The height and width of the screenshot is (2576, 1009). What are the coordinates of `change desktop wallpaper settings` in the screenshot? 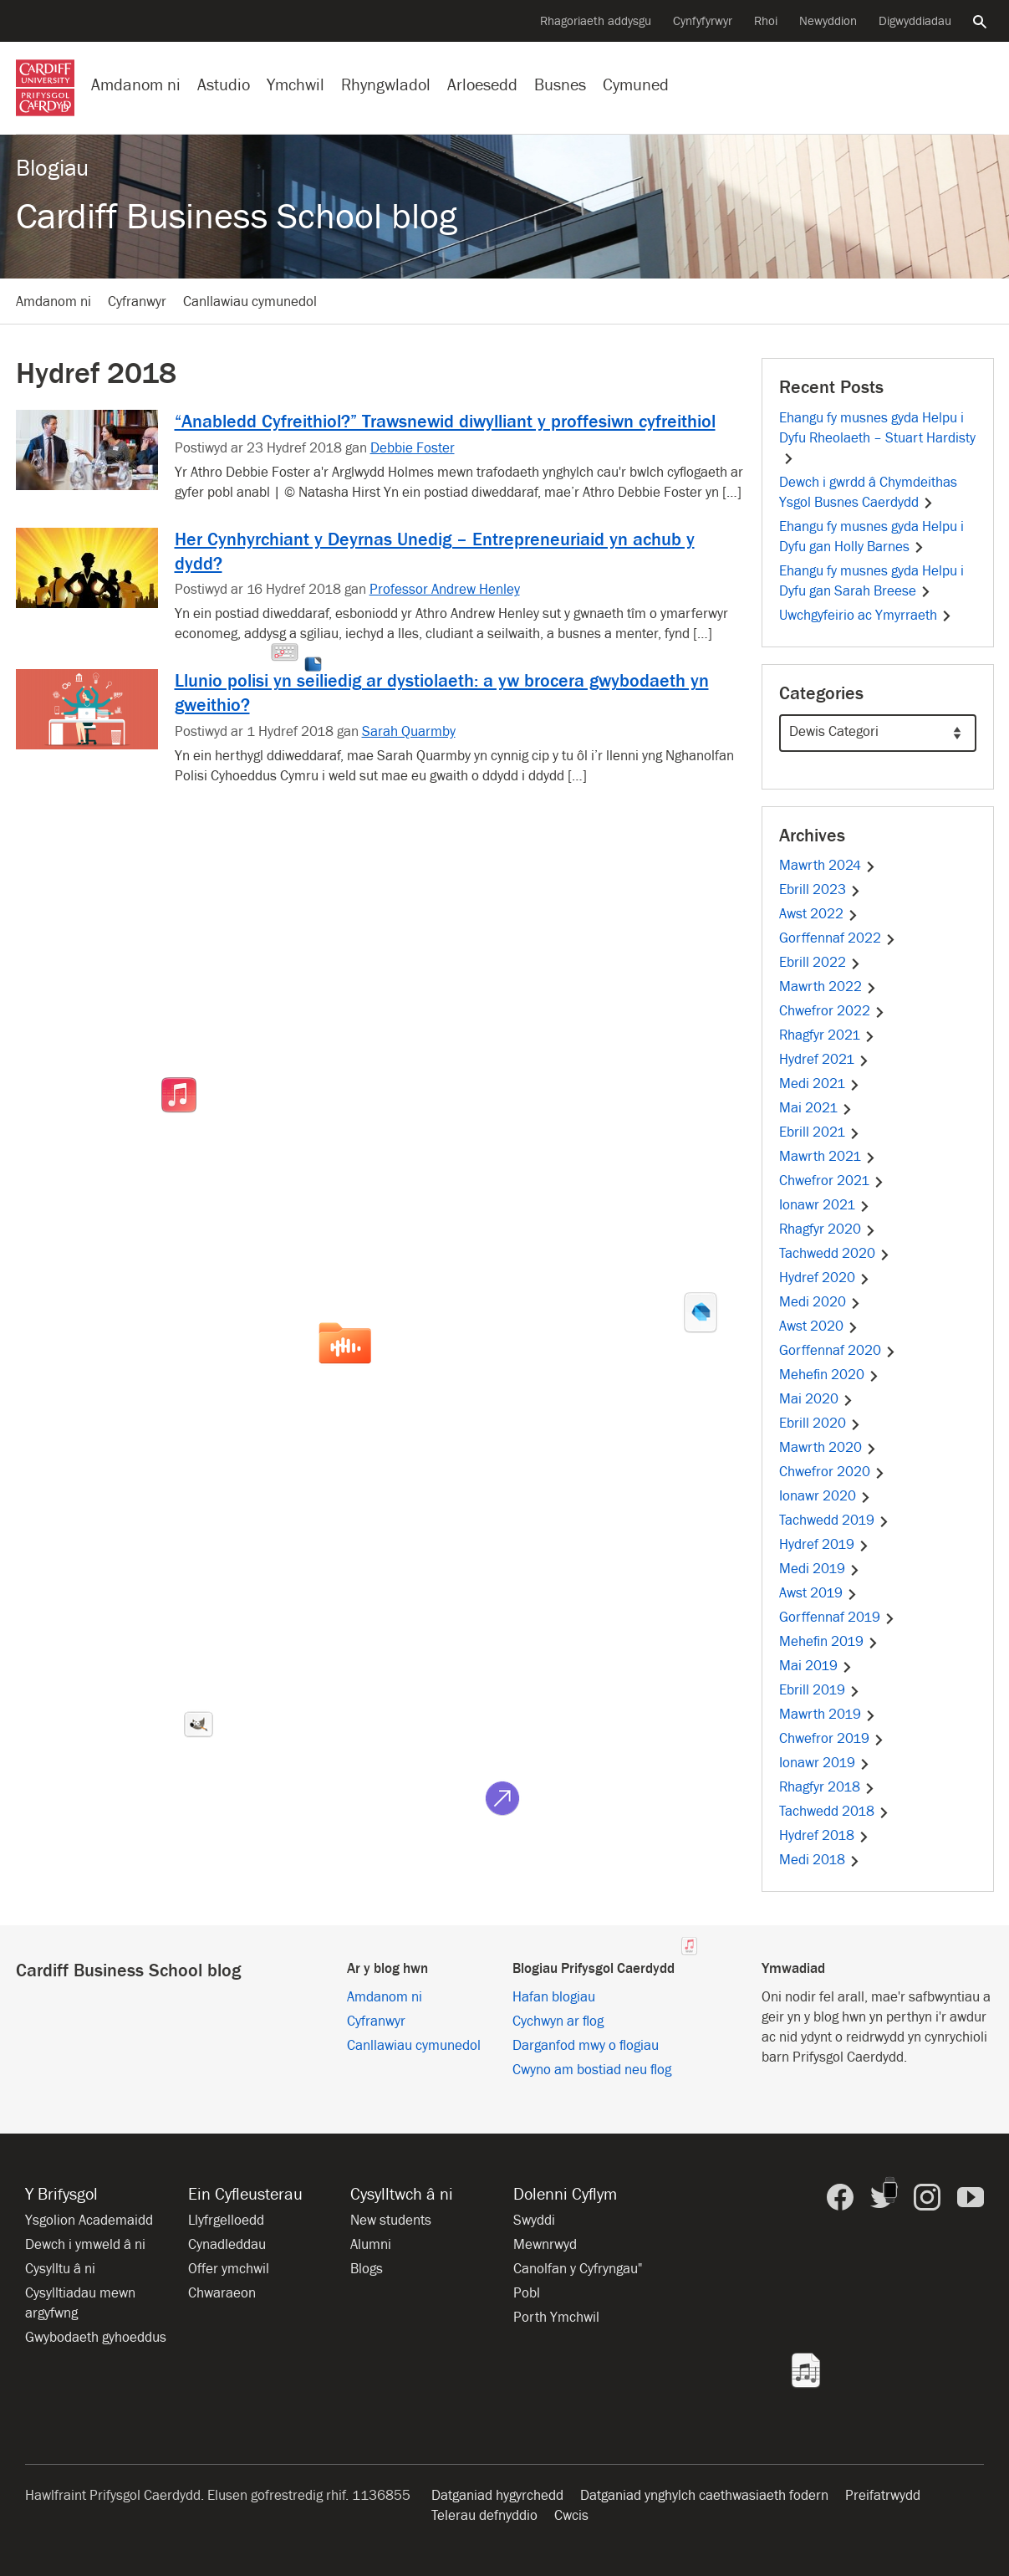 It's located at (313, 663).